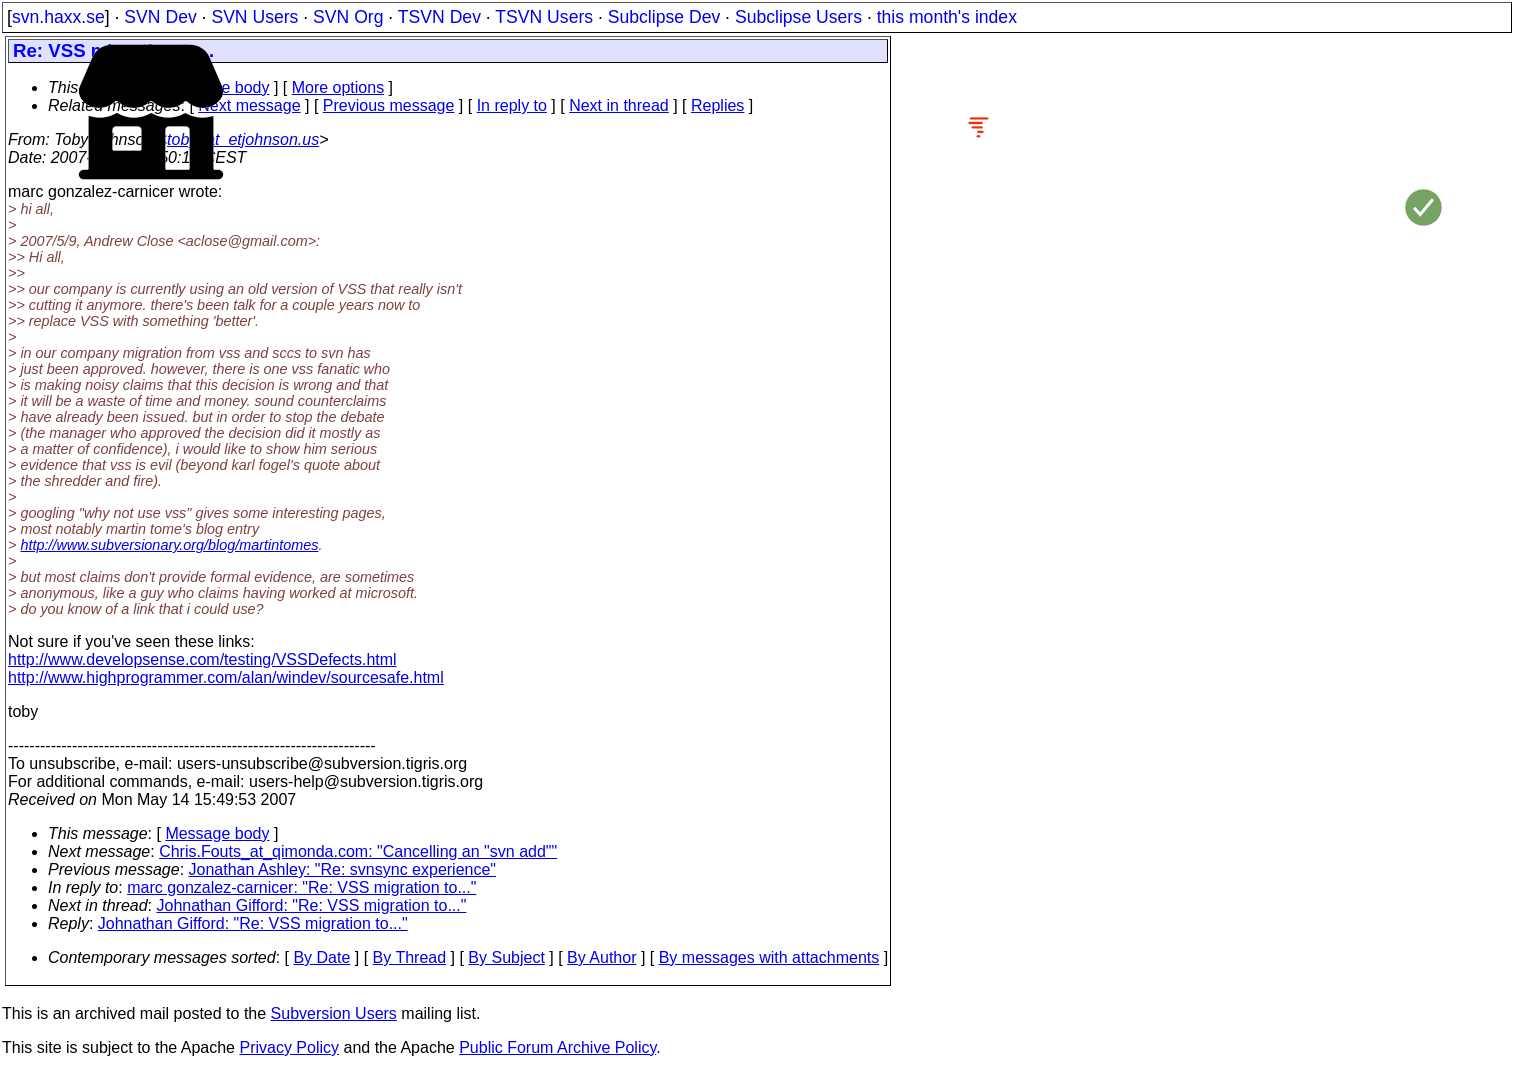 This screenshot has height=1073, width=1514. I want to click on indicates a completed or successful action, so click(1423, 207).